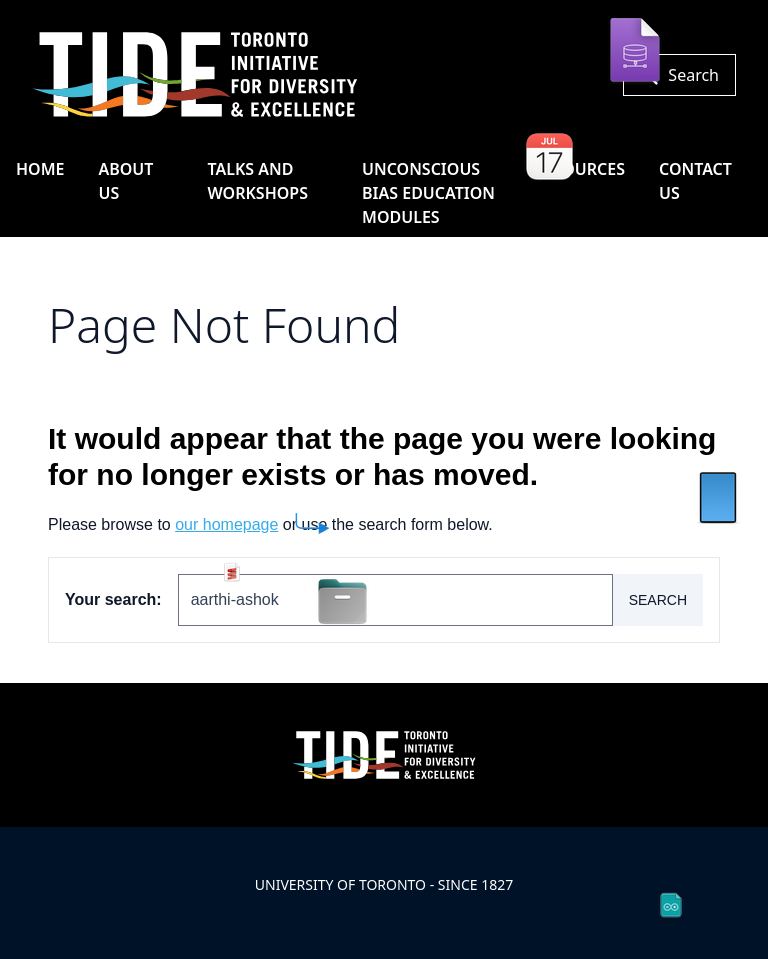 The width and height of the screenshot is (768, 959). What do you see at coordinates (232, 572) in the screenshot?
I see `indicates a scala source code file` at bounding box center [232, 572].